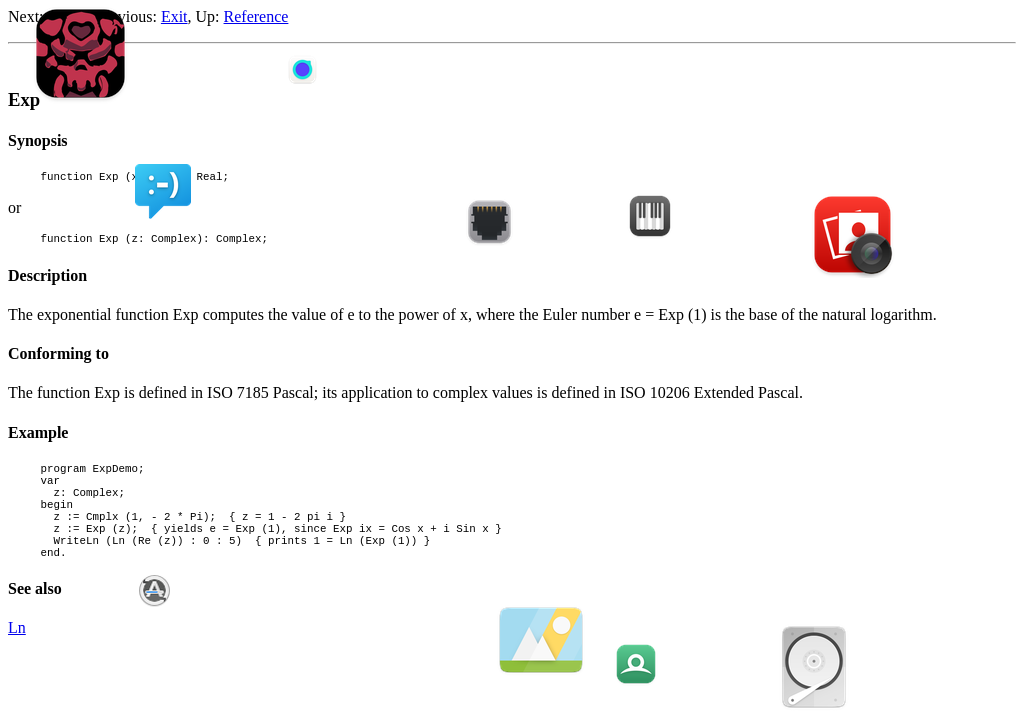 The width and height of the screenshot is (1024, 720). What do you see at coordinates (650, 216) in the screenshot?
I see `open virtual midi piano keyboard app` at bounding box center [650, 216].